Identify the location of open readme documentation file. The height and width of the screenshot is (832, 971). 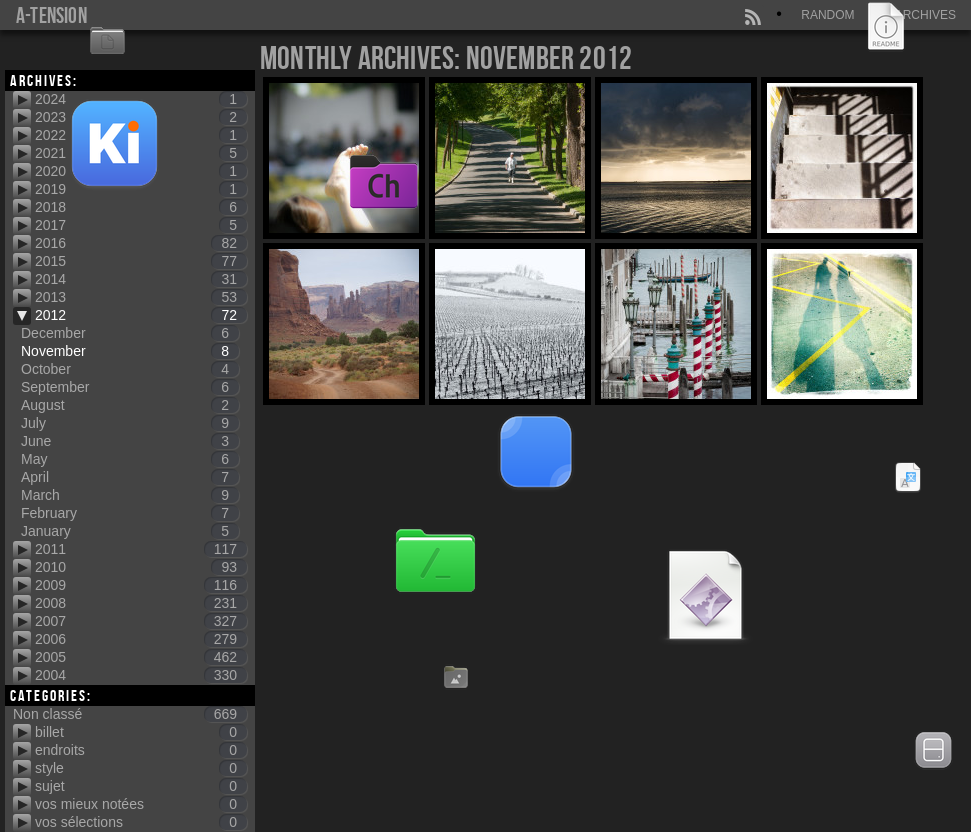
(886, 27).